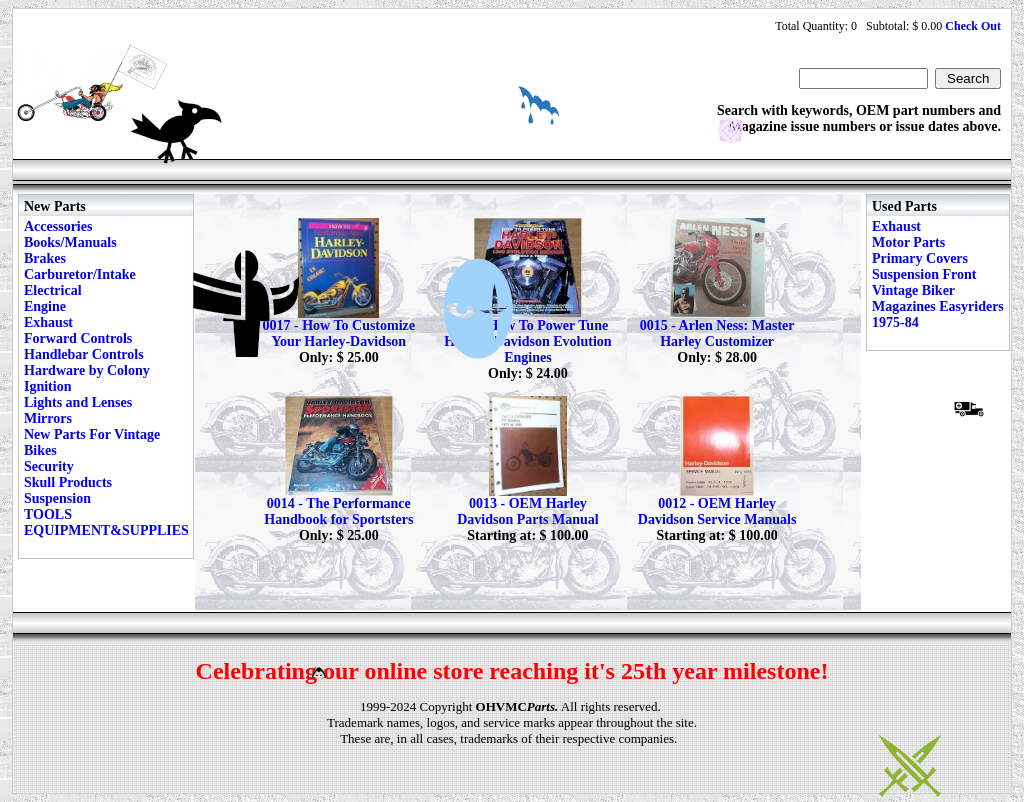 Image resolution: width=1024 pixels, height=802 pixels. Describe the element at coordinates (730, 130) in the screenshot. I see `decorative geometric pattern or badge element` at that location.